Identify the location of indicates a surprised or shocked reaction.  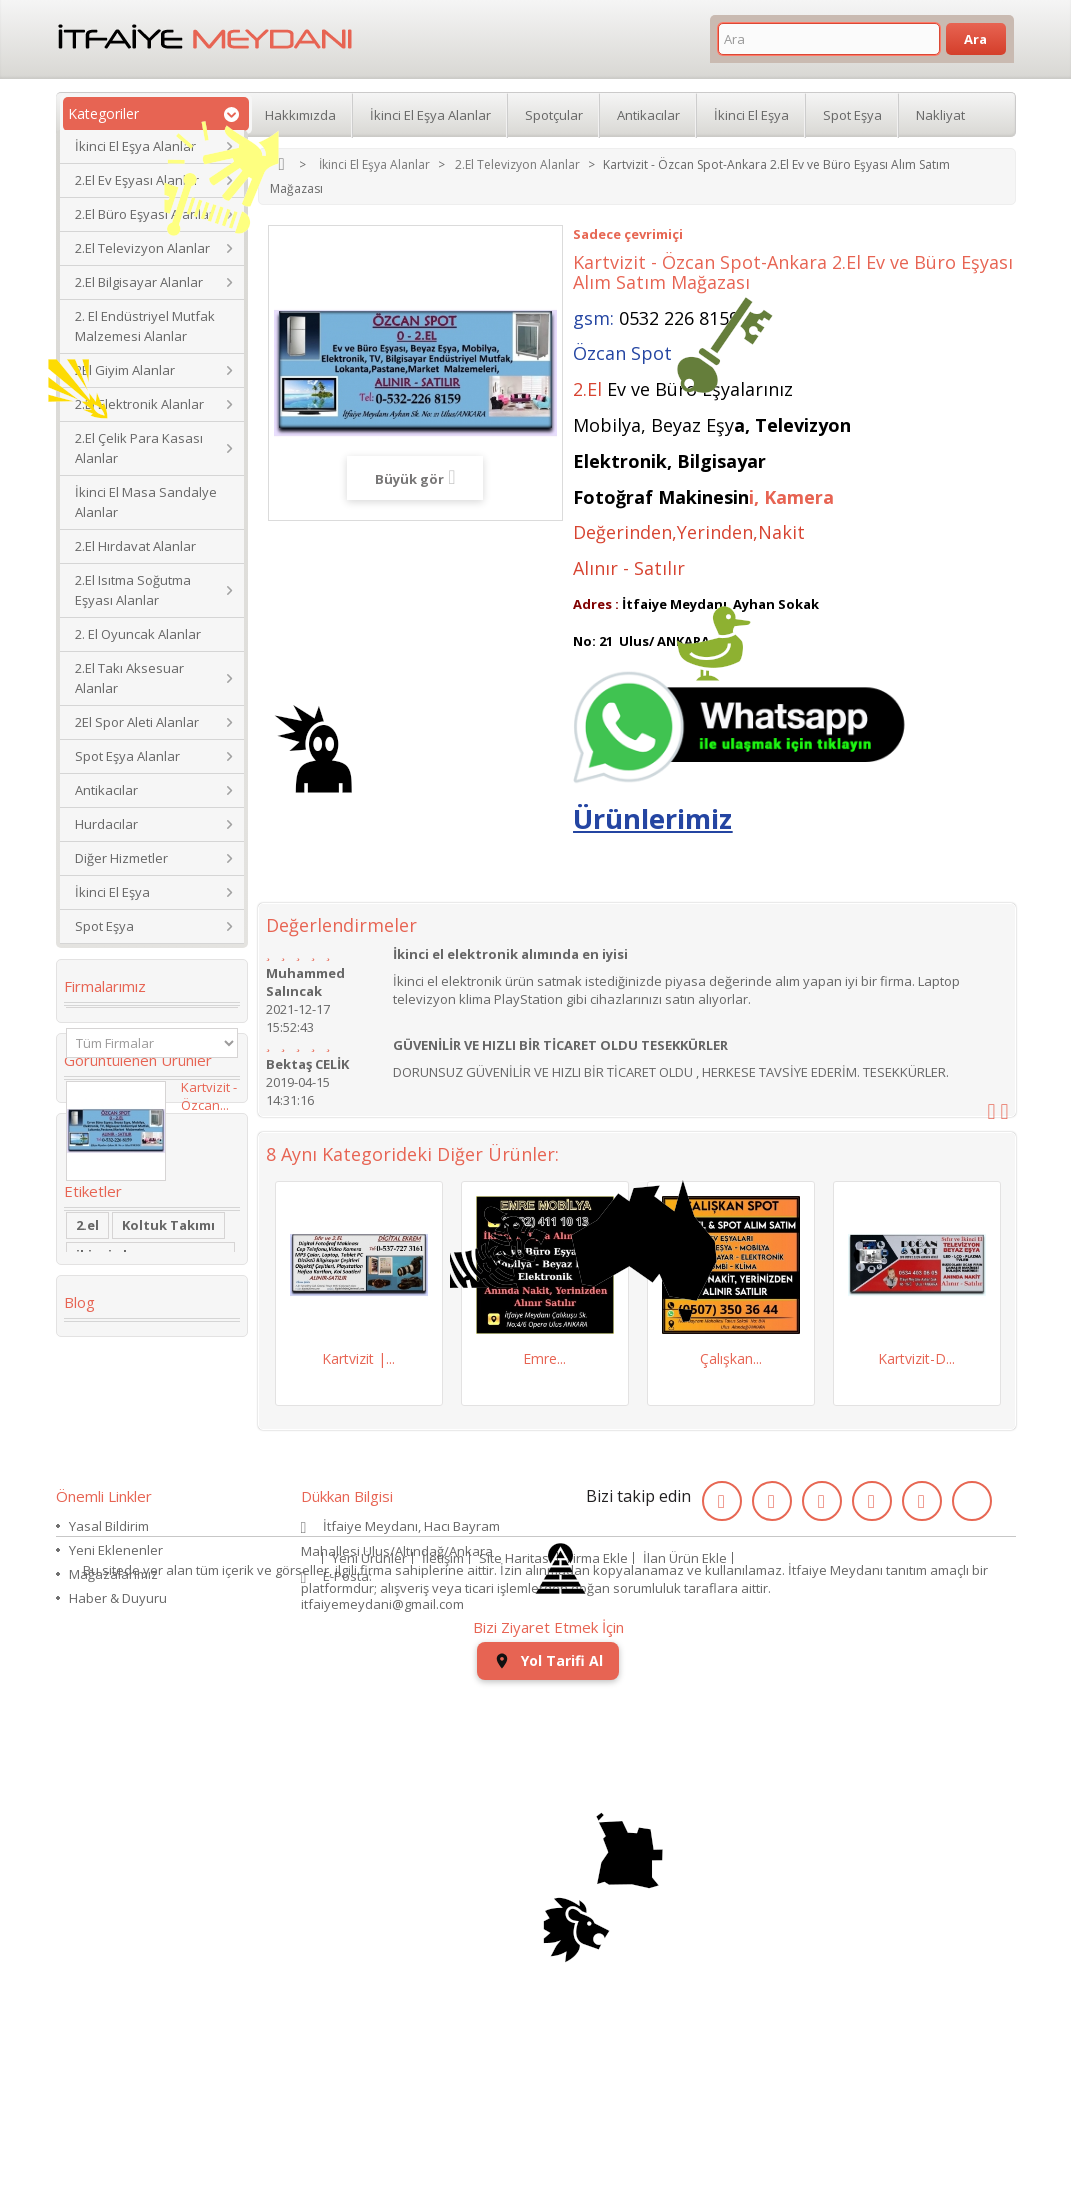
(318, 748).